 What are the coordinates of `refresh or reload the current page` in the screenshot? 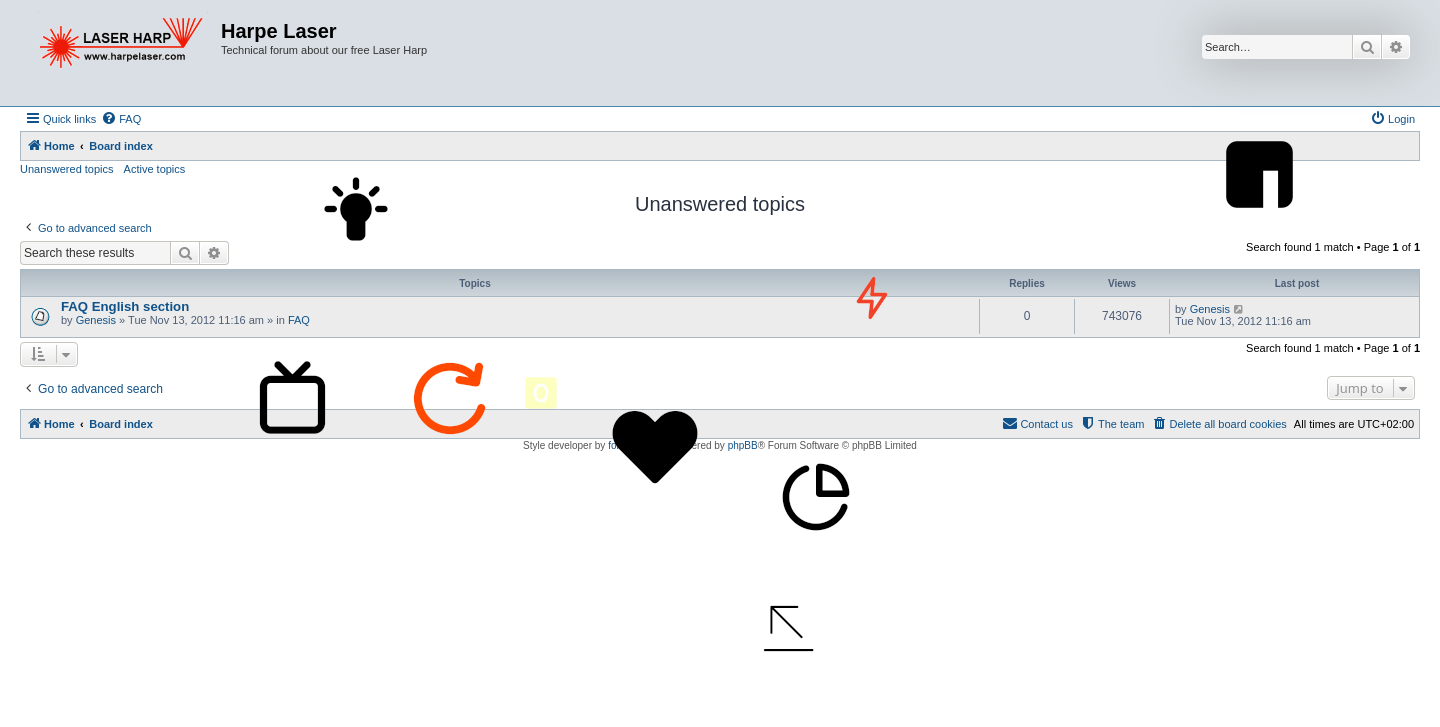 It's located at (449, 398).